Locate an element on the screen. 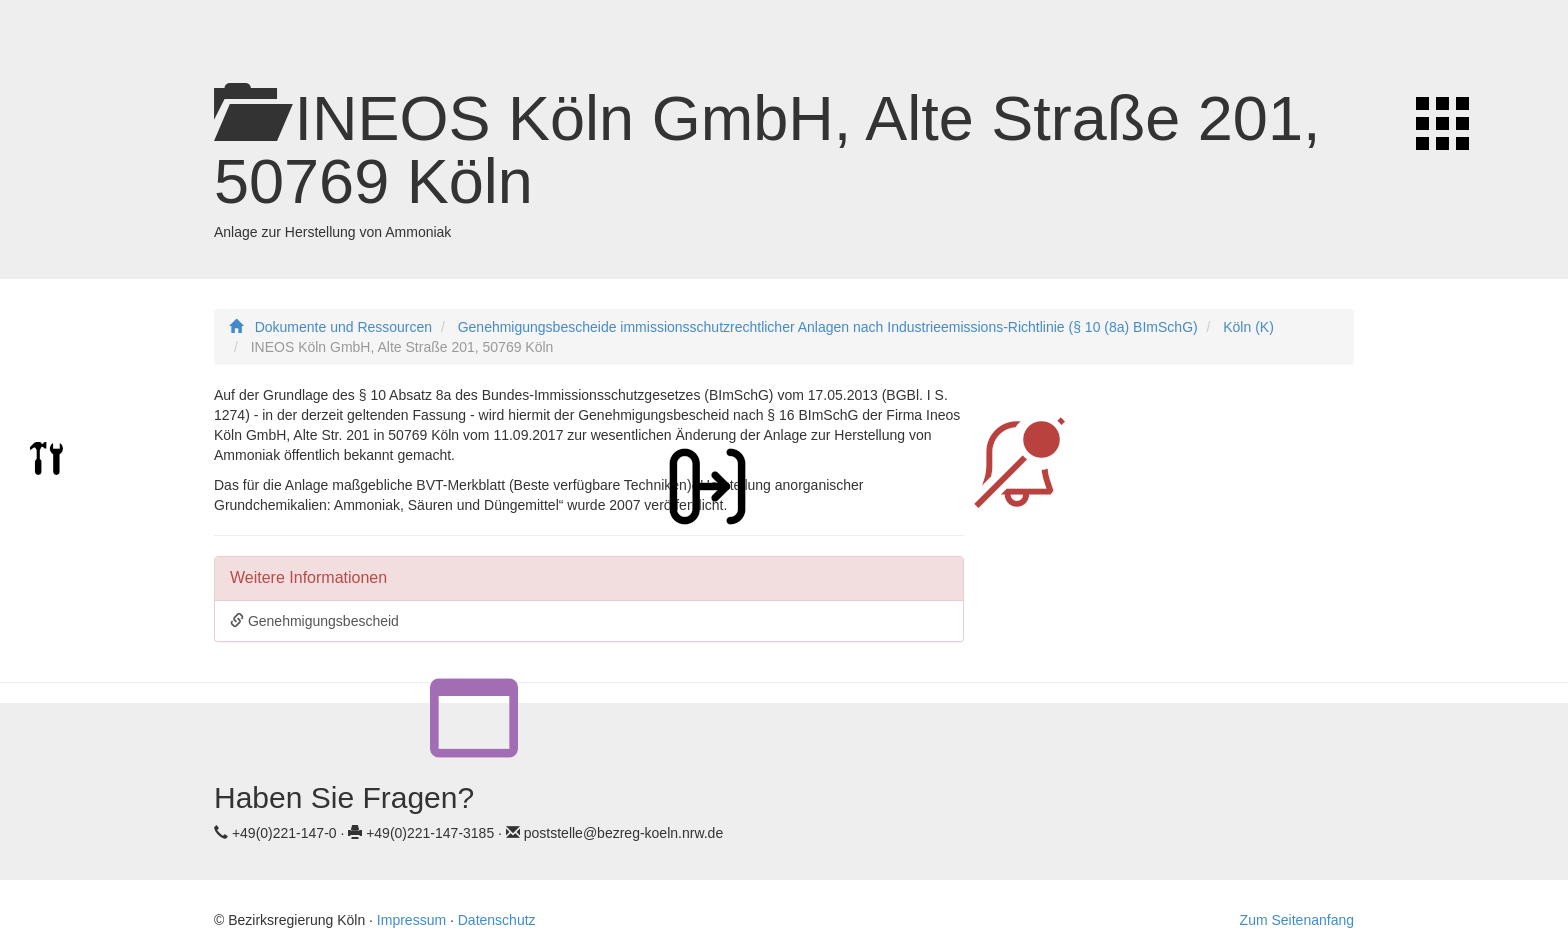  open a new window is located at coordinates (474, 718).